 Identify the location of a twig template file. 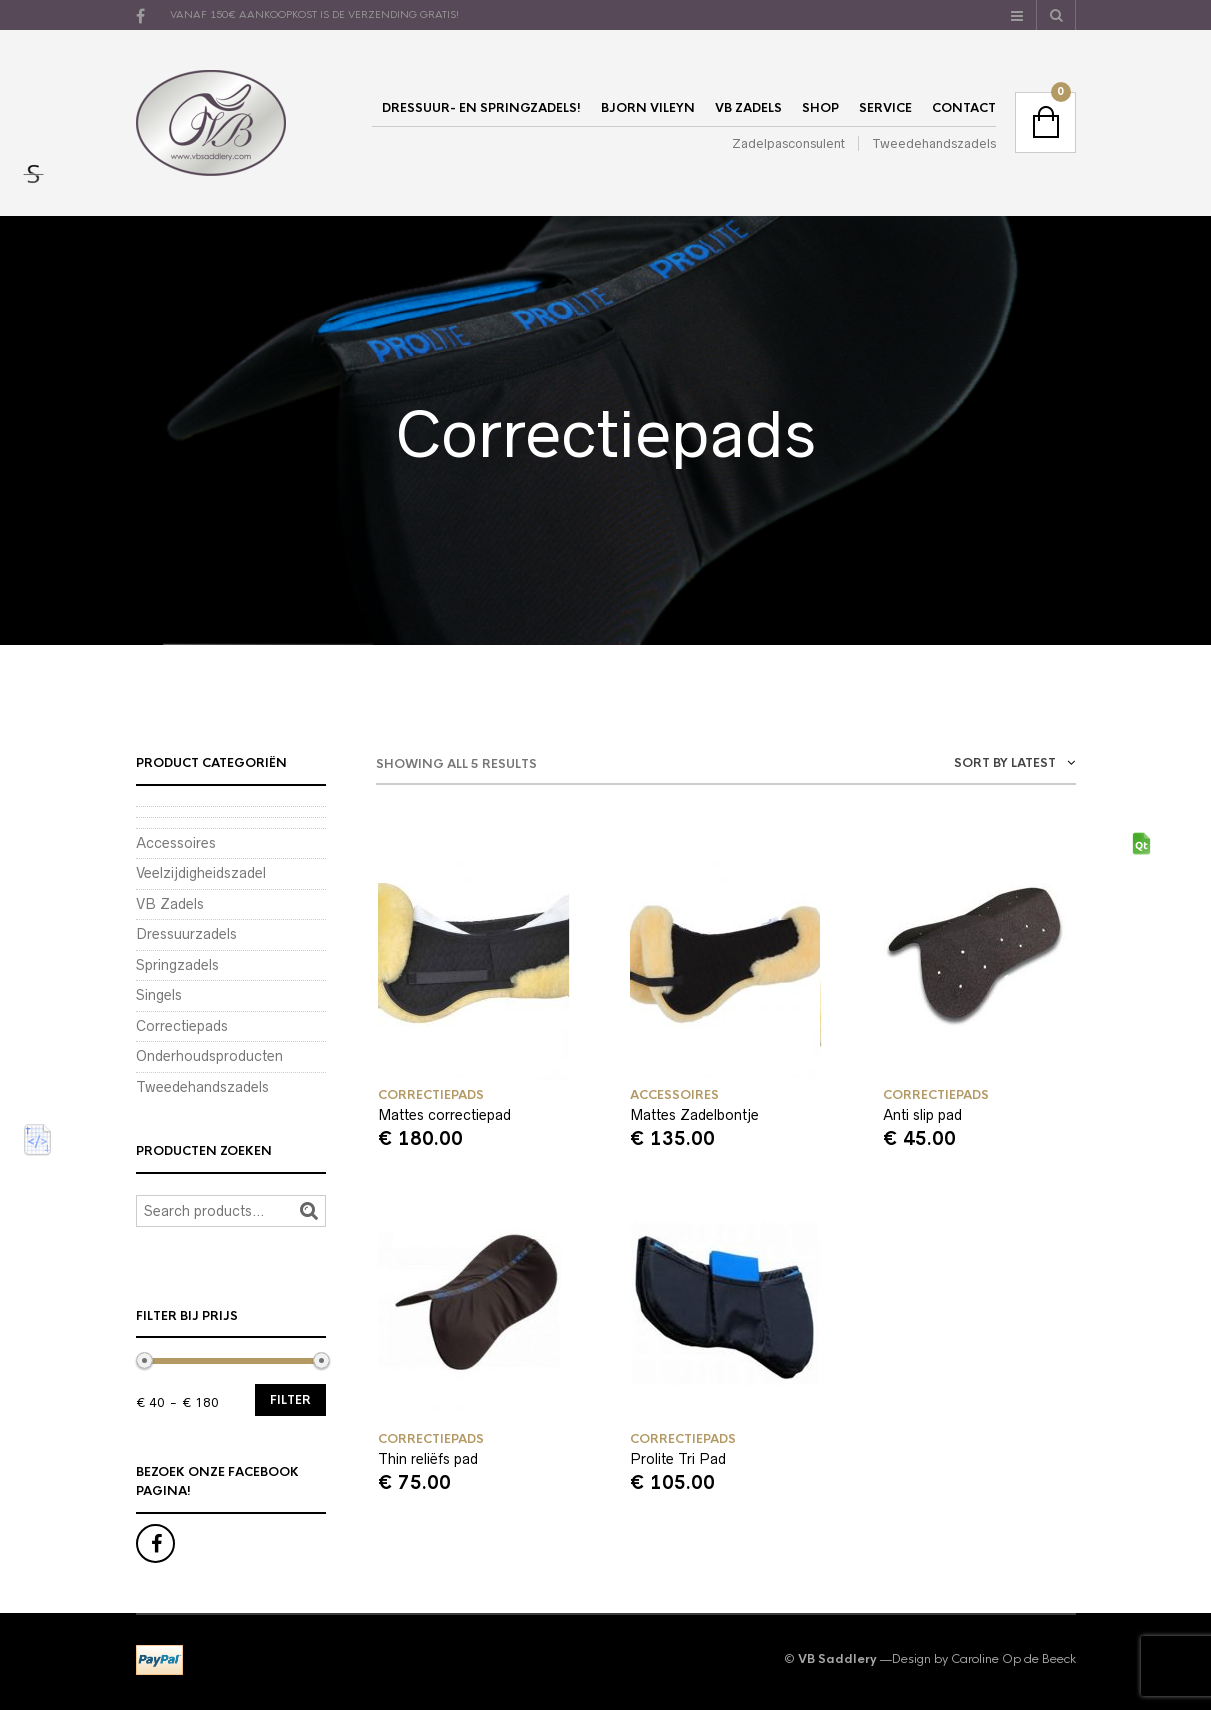
(37, 1139).